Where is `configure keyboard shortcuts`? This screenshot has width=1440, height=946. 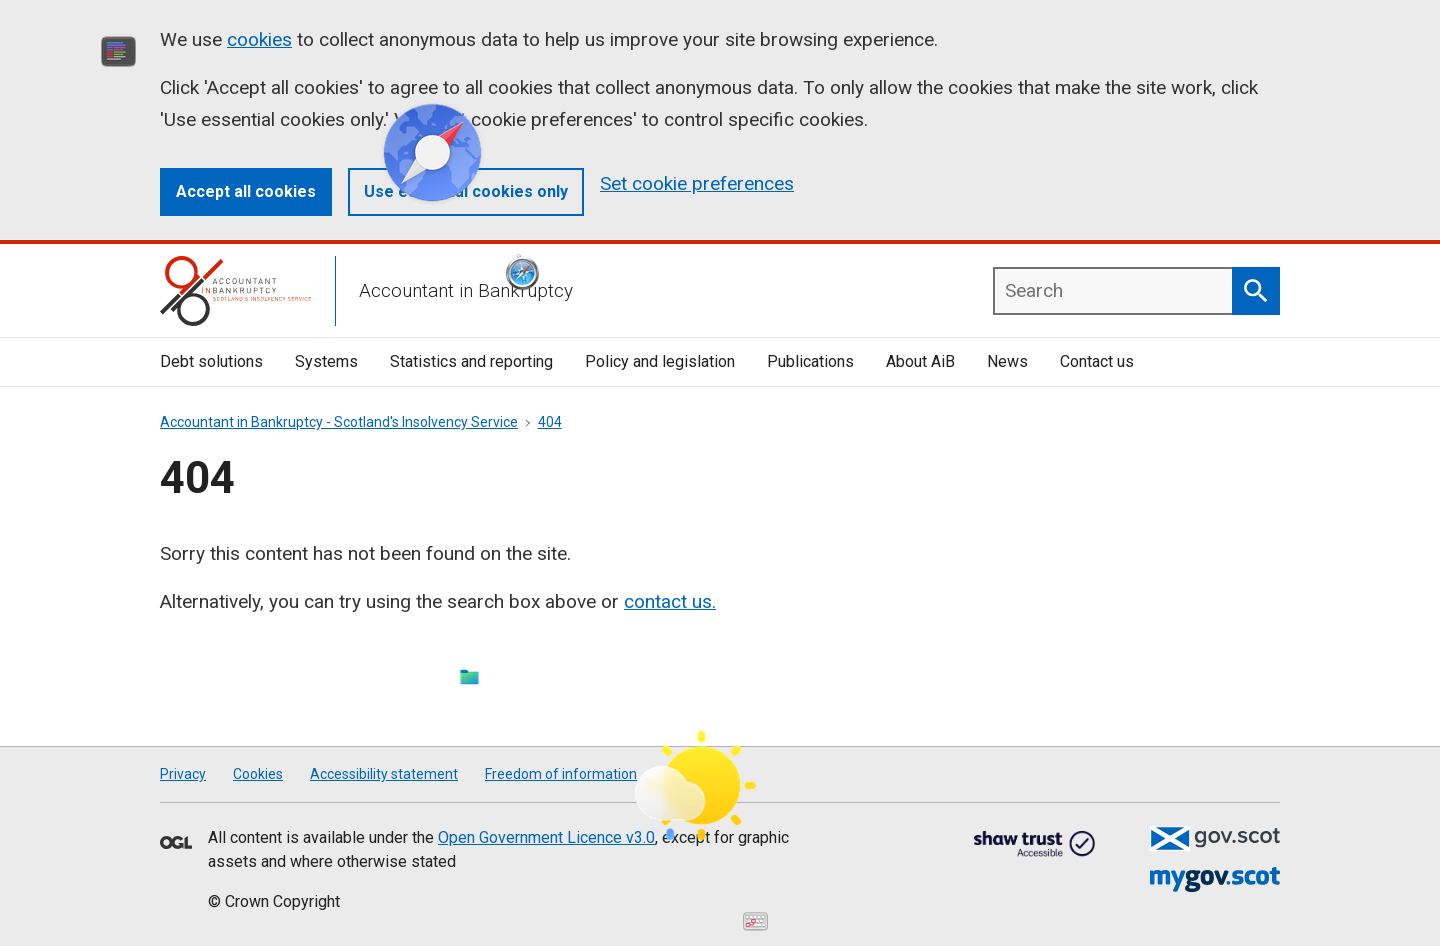 configure keyboard shortcuts is located at coordinates (755, 921).